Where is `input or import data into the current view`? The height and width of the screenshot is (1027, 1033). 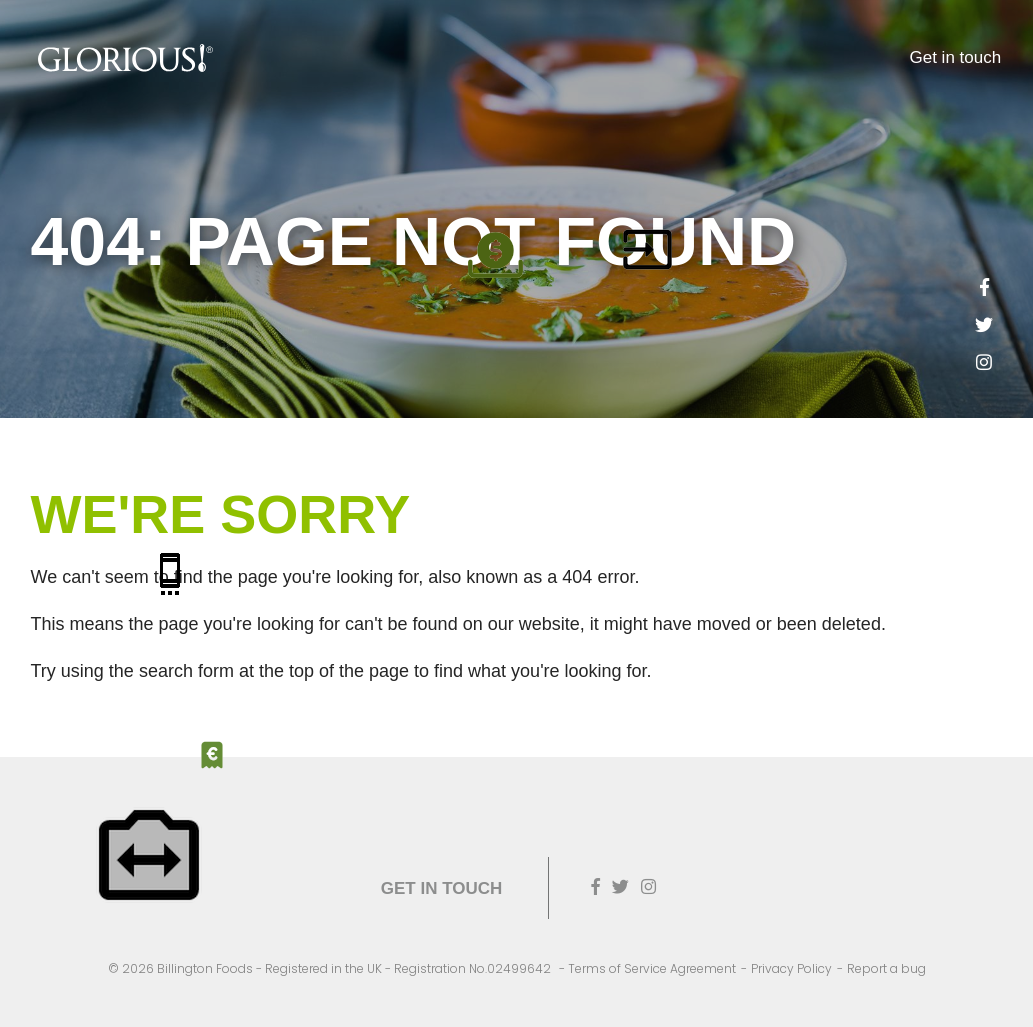
input or import data into the current view is located at coordinates (647, 249).